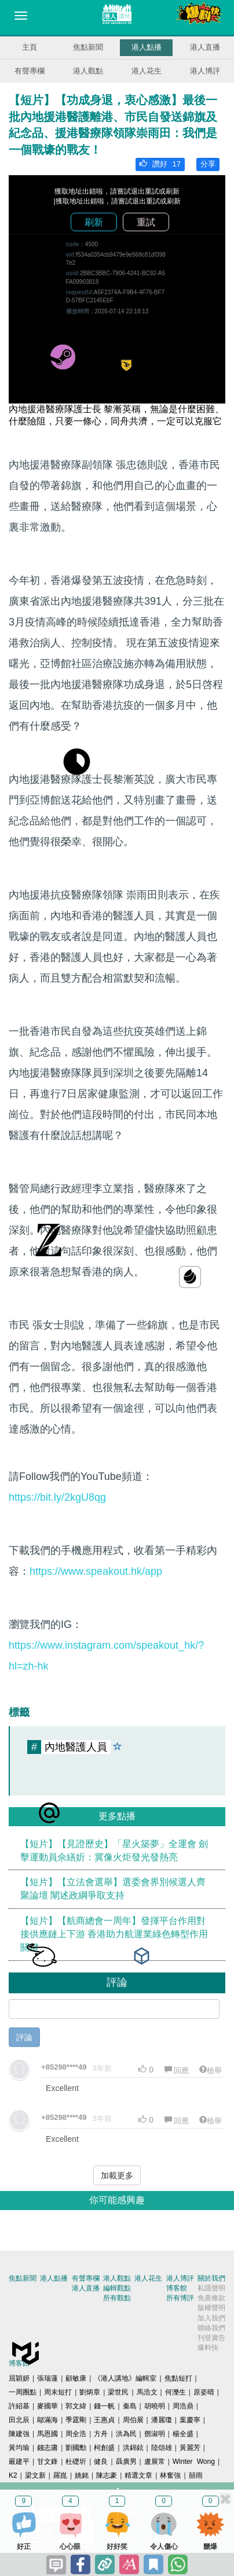 The height and width of the screenshot is (2576, 234). What do you see at coordinates (49, 1240) in the screenshot?
I see `open the Zola website or app` at bounding box center [49, 1240].